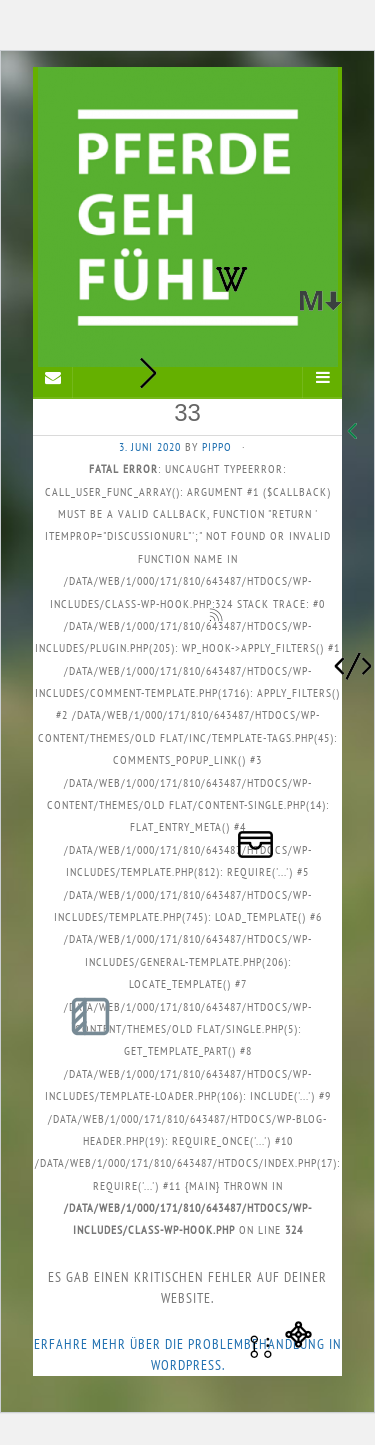  I want to click on view or edit source code, so click(353, 665).